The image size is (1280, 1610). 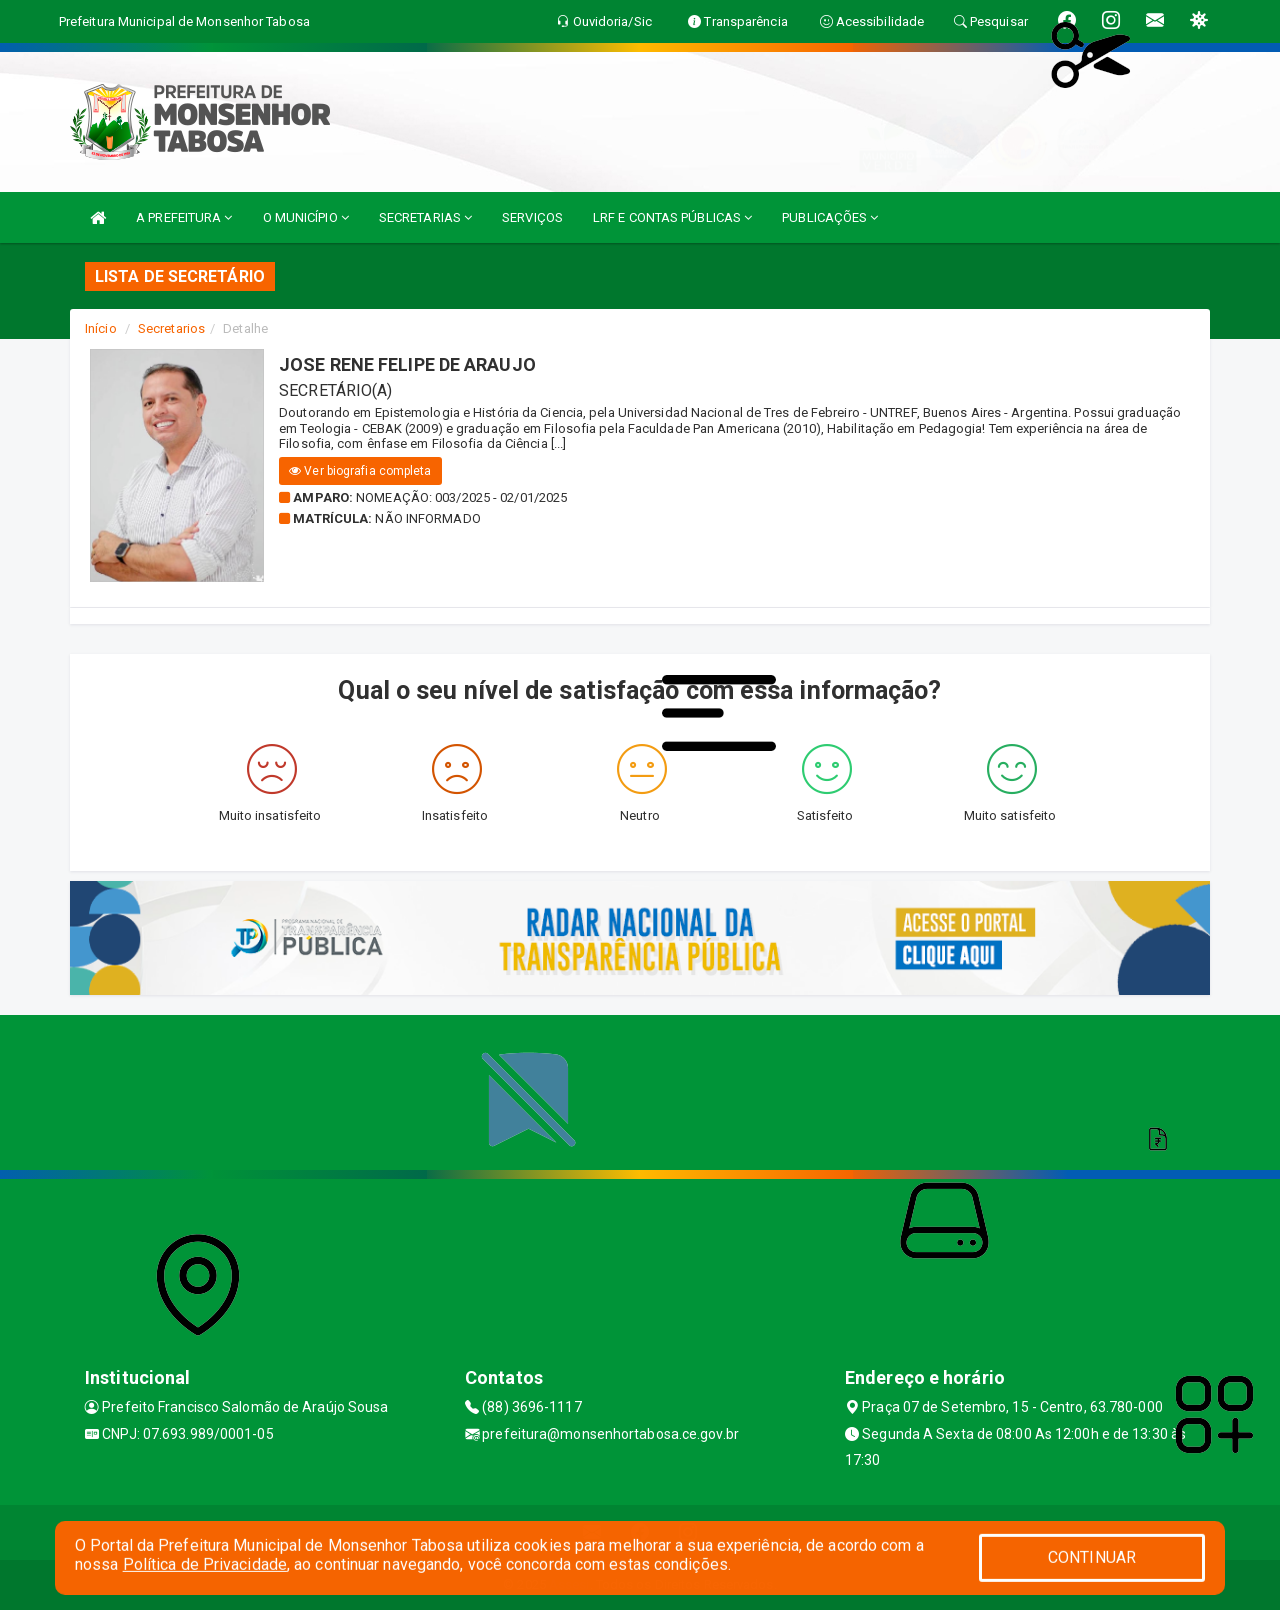 What do you see at coordinates (719, 713) in the screenshot?
I see `open navigation menu` at bounding box center [719, 713].